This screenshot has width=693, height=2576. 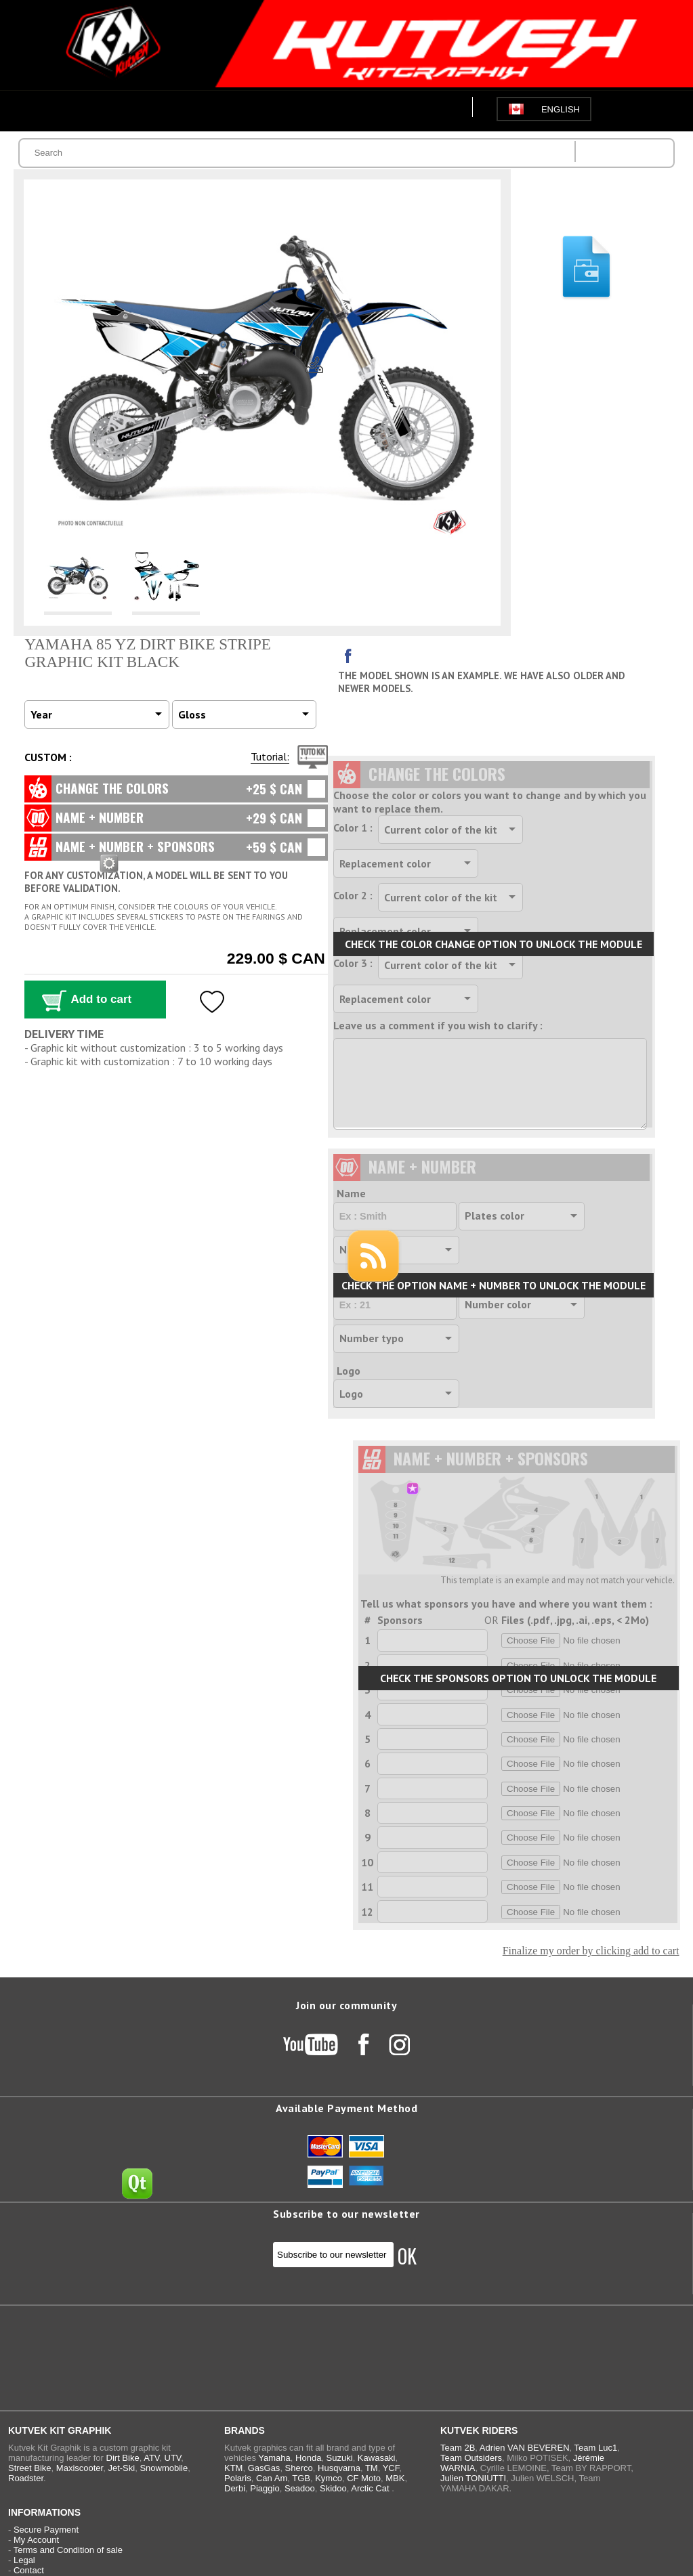 What do you see at coordinates (586, 267) in the screenshot?
I see `apple wallet pass file` at bounding box center [586, 267].